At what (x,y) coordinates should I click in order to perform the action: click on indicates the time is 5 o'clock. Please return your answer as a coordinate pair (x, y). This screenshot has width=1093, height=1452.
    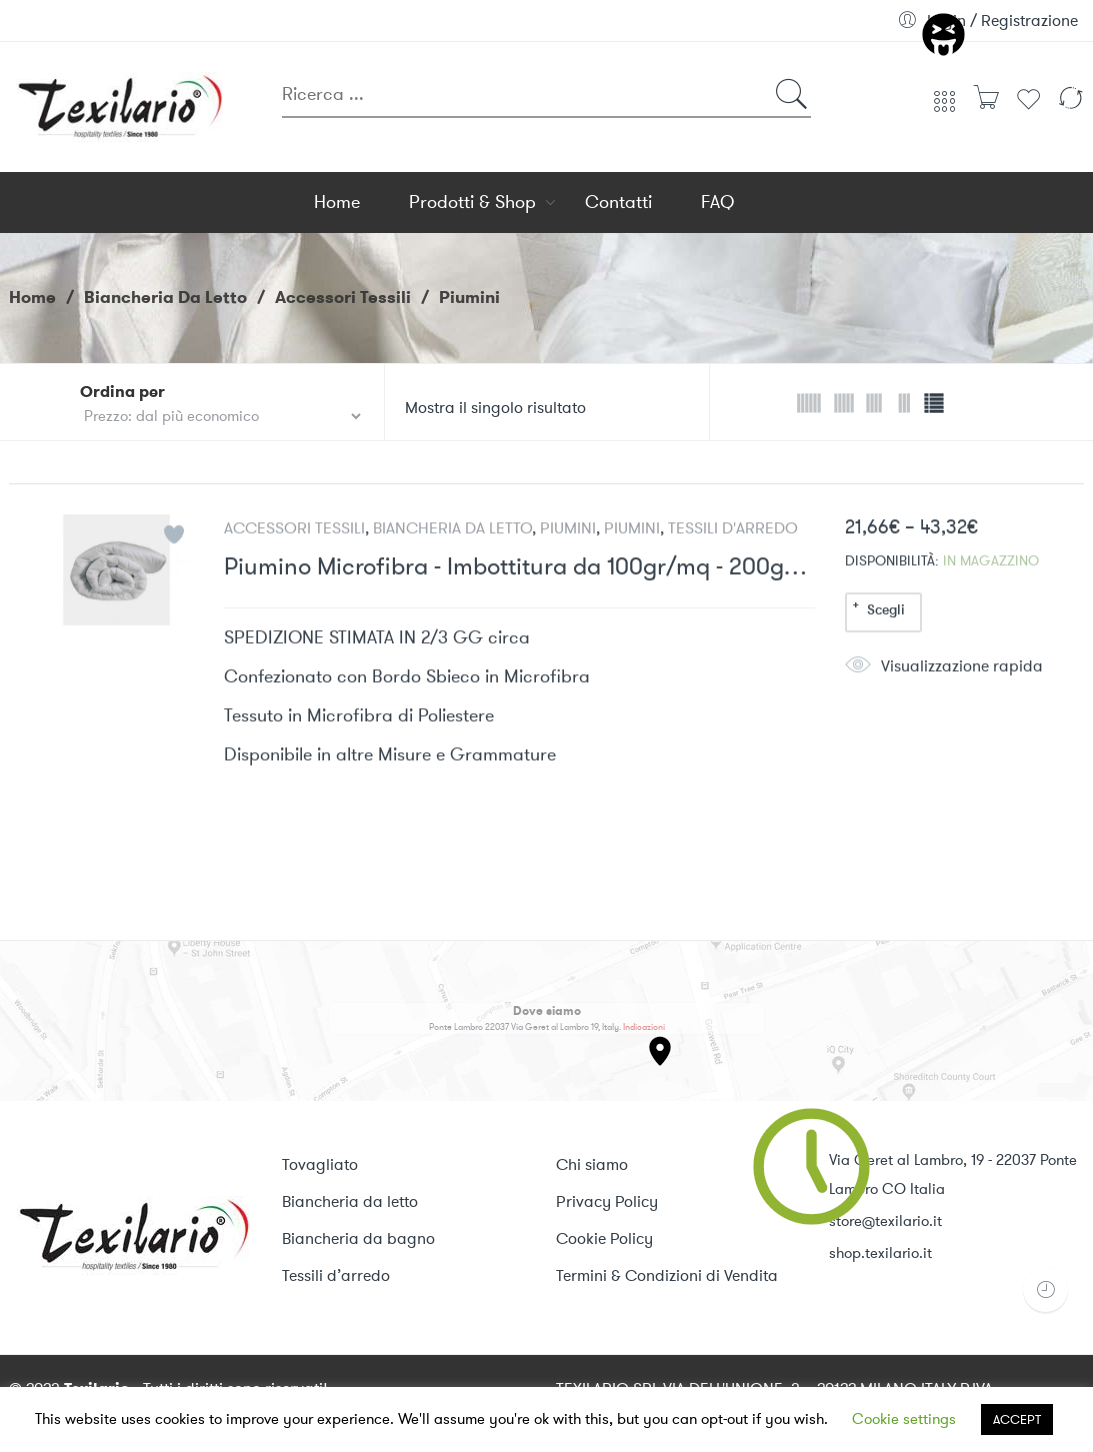
    Looking at the image, I should click on (811, 1166).